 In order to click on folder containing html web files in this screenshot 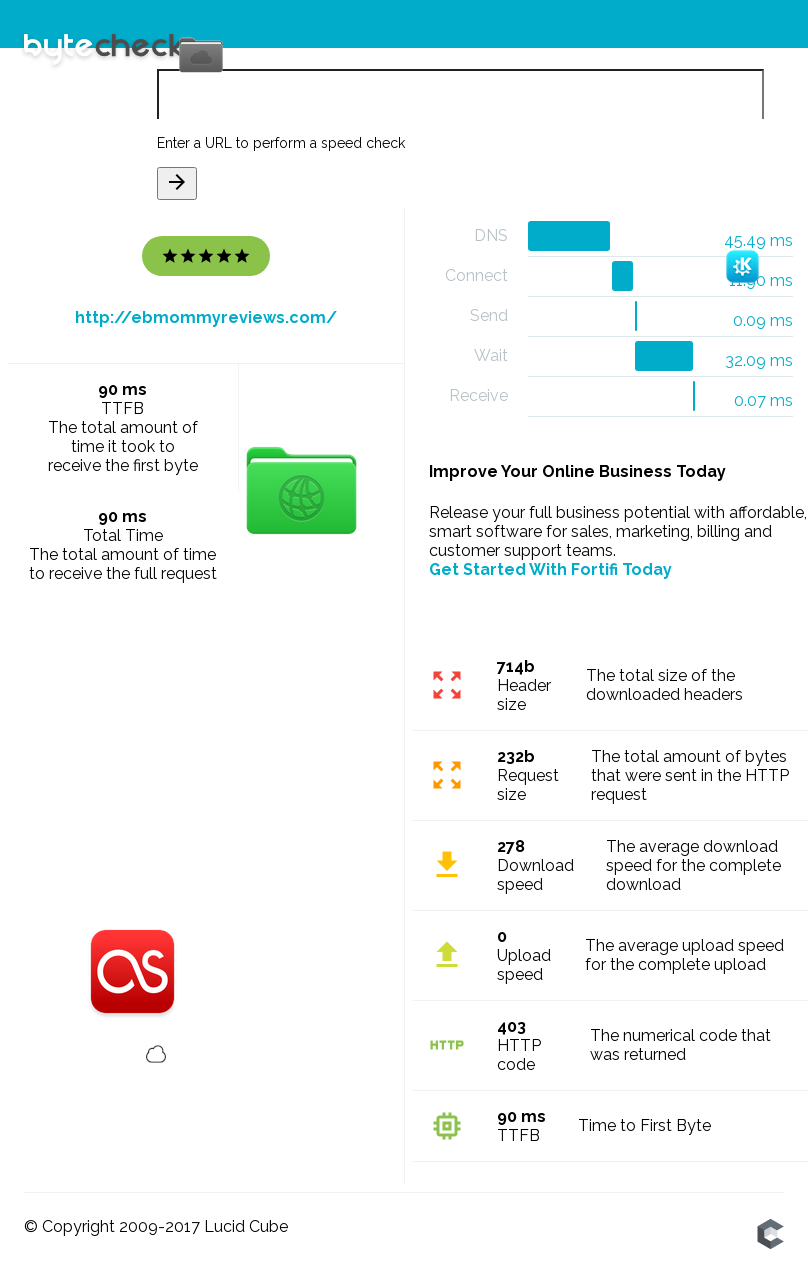, I will do `click(301, 490)`.